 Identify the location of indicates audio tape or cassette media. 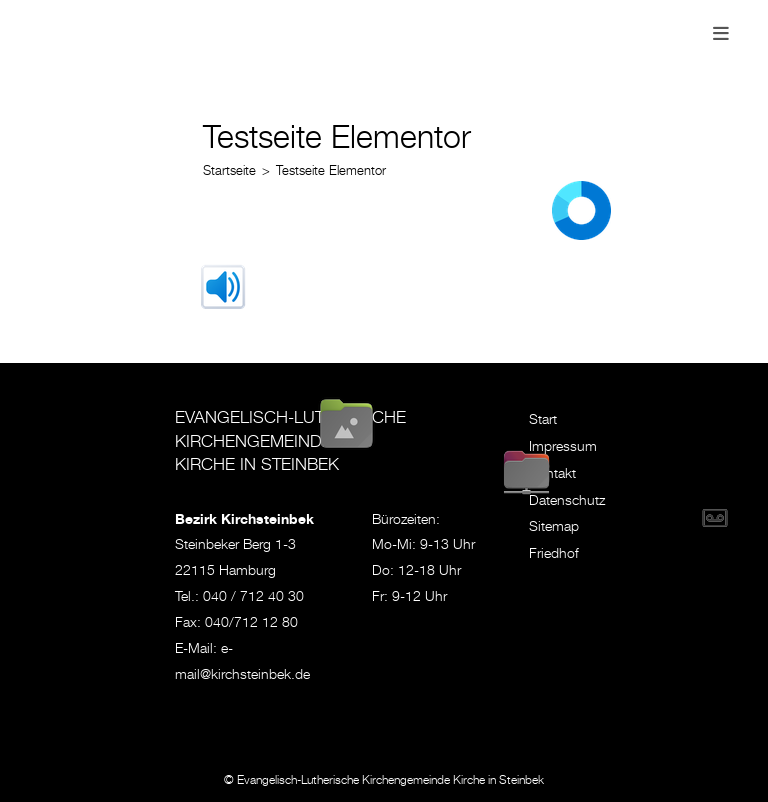
(715, 518).